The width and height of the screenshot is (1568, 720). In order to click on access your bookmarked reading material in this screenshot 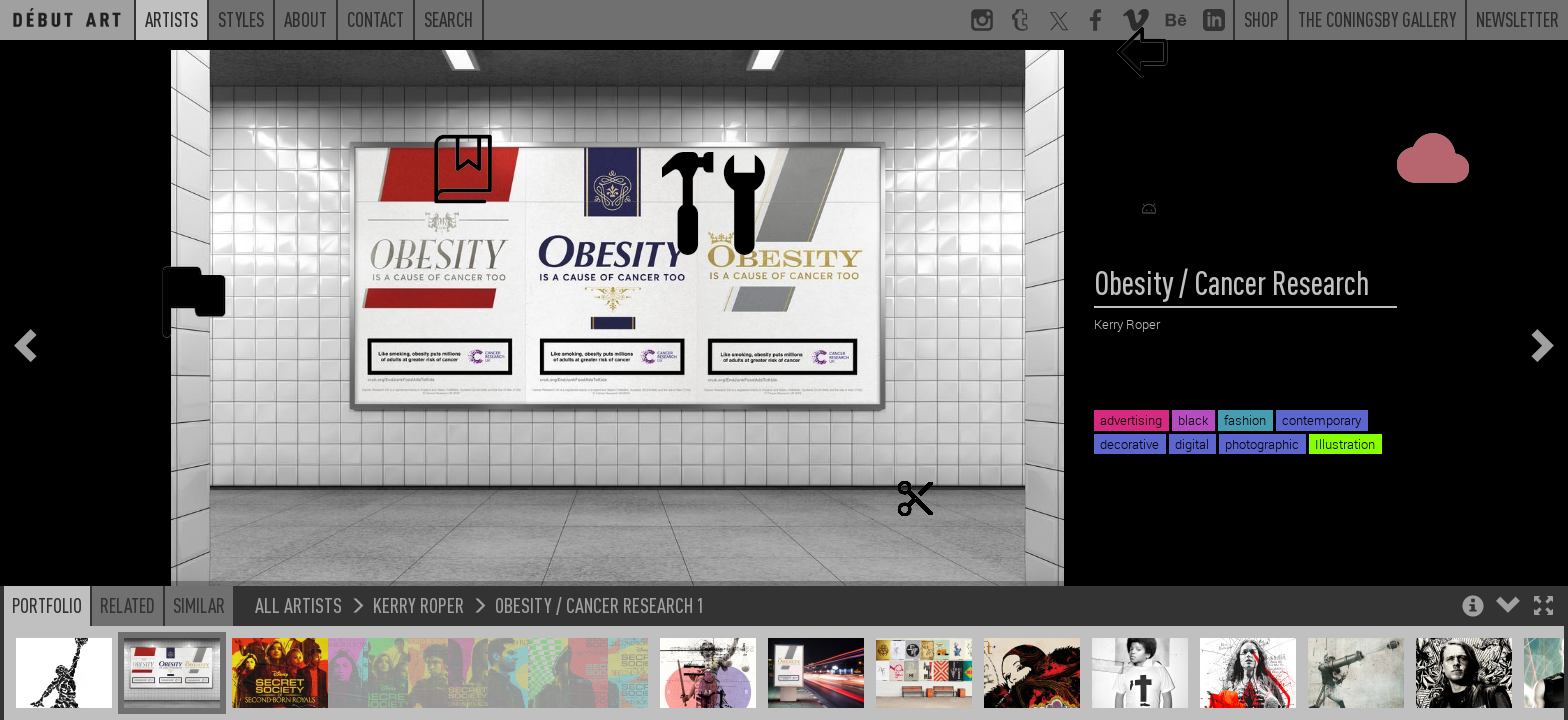, I will do `click(463, 169)`.